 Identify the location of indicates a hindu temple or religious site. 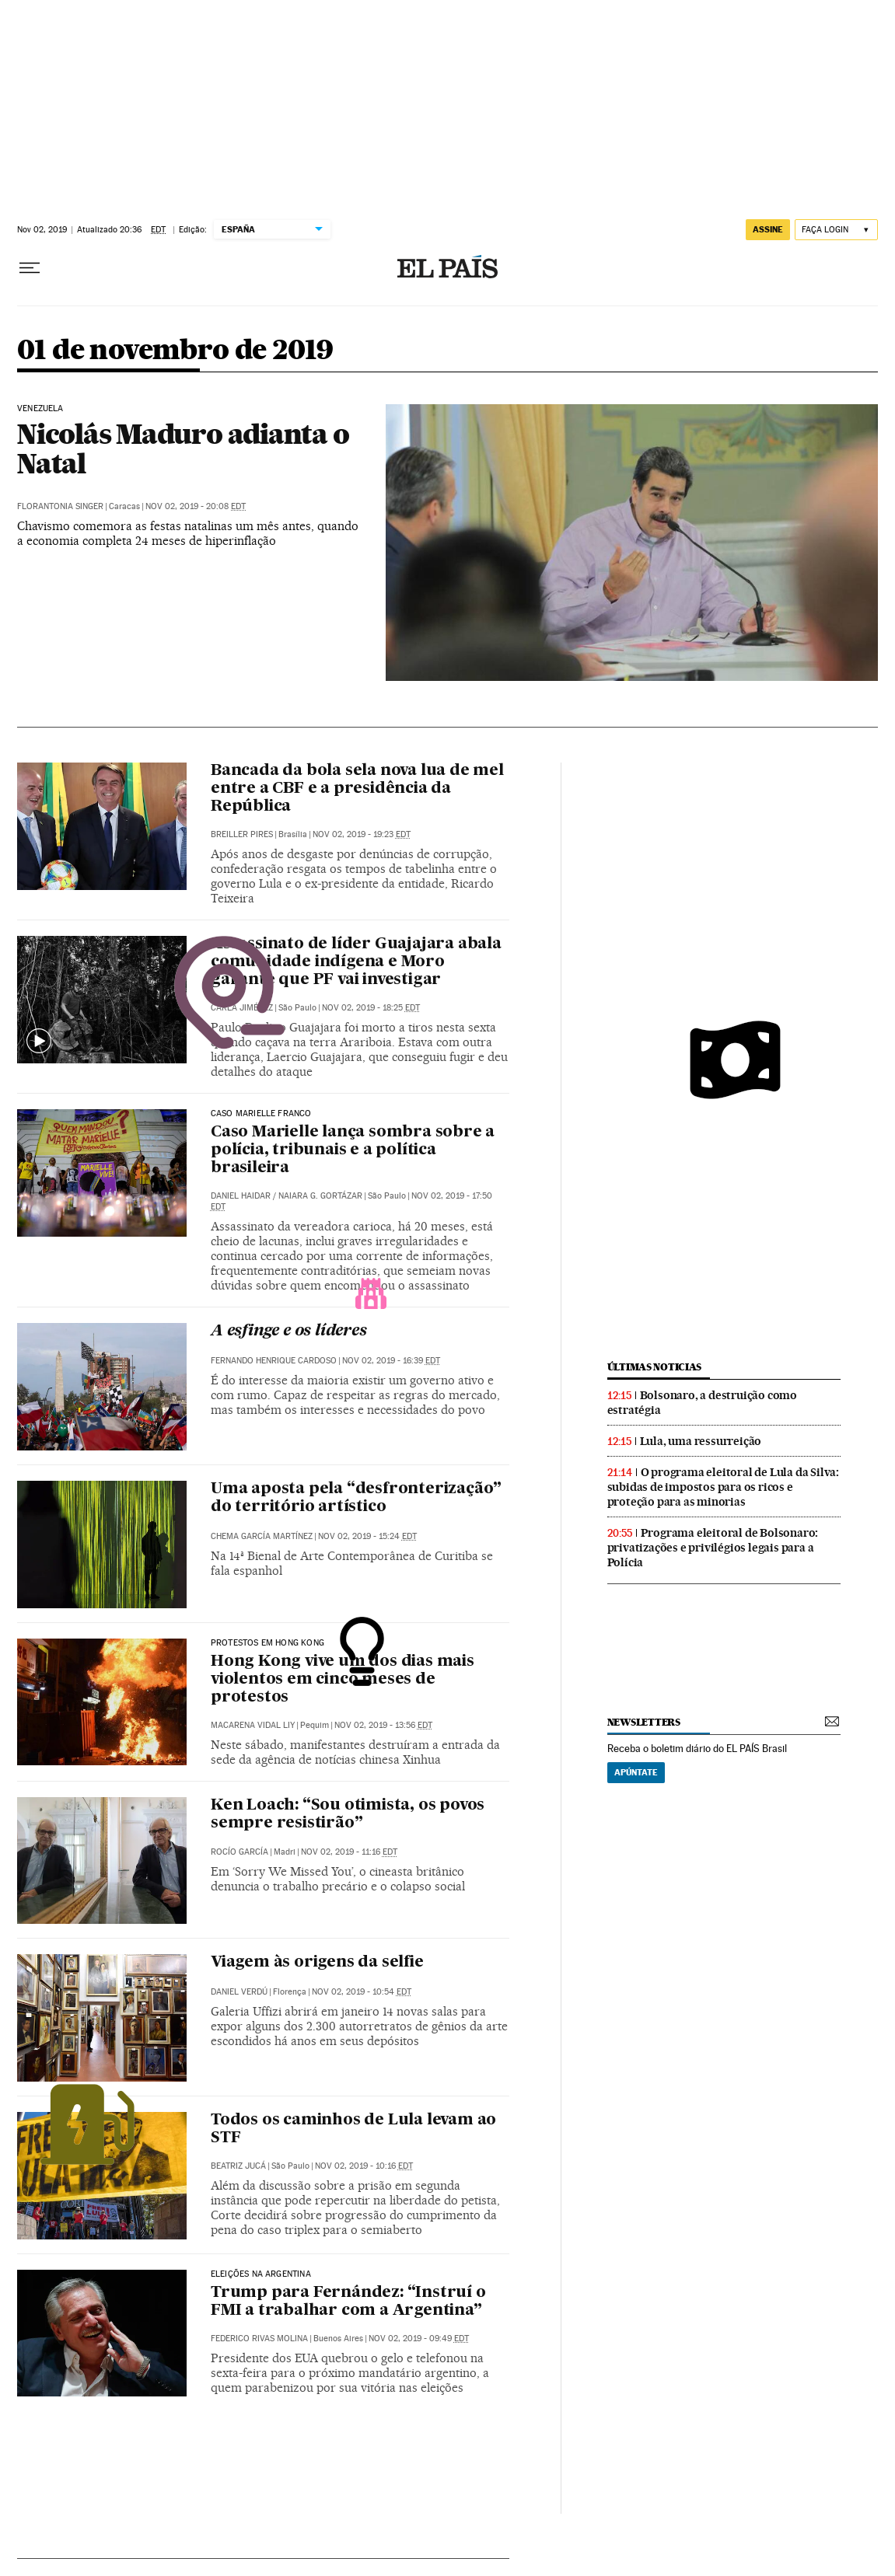
(371, 1293).